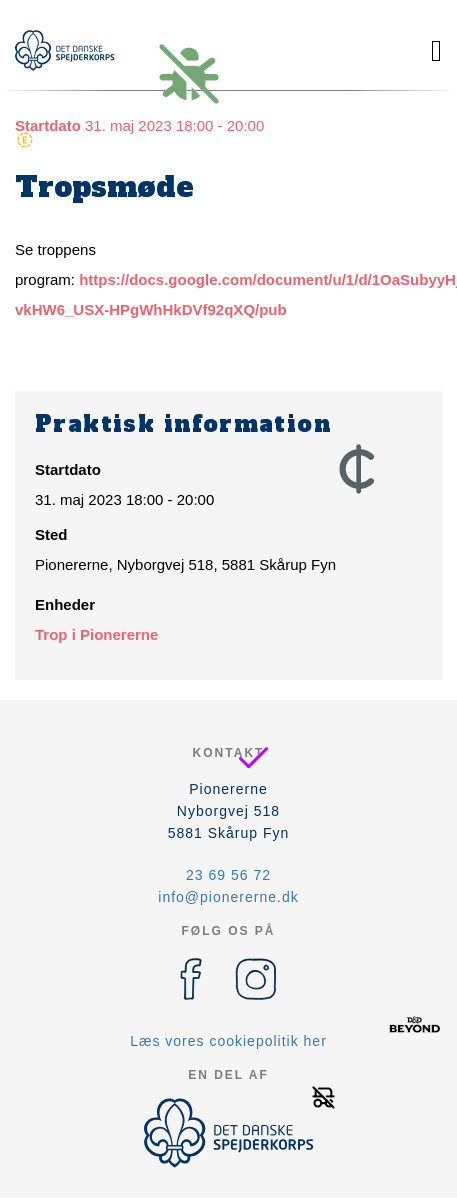  Describe the element at coordinates (25, 140) in the screenshot. I see `indicates a draft or pending email` at that location.